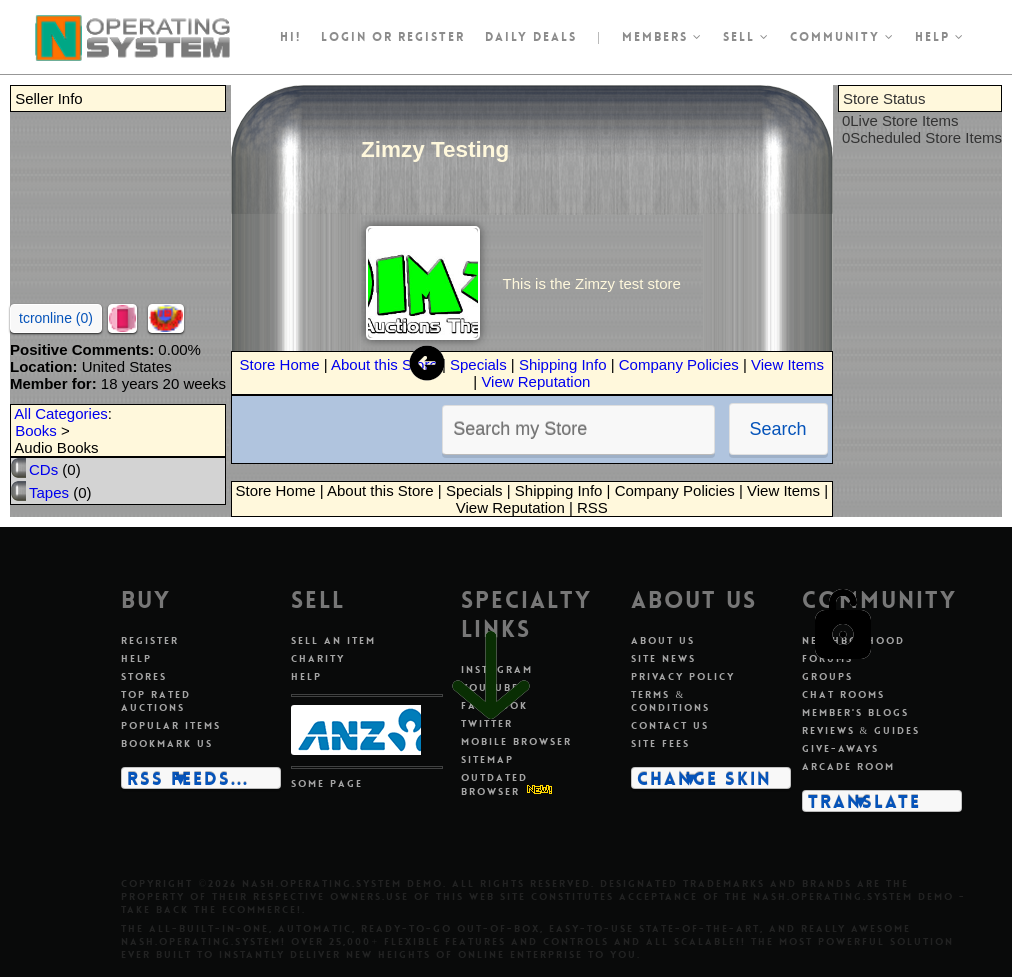 The image size is (1012, 977). Describe the element at coordinates (843, 624) in the screenshot. I see `unlock a secured item or feature` at that location.